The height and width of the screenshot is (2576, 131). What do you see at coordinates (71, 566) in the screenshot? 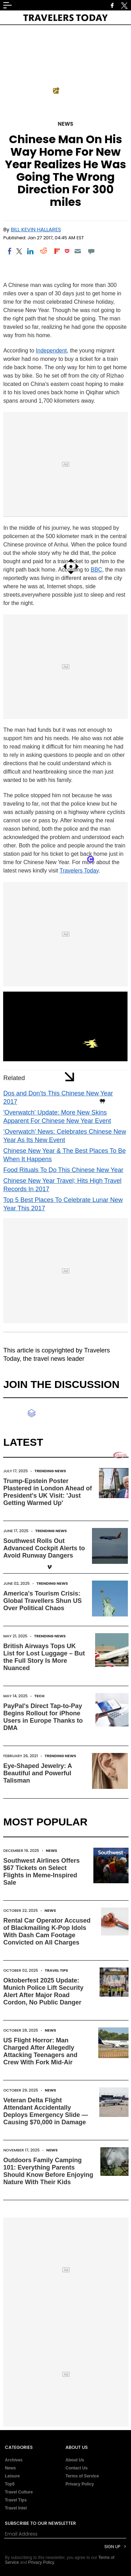
I see `drag to reposition an element` at bounding box center [71, 566].